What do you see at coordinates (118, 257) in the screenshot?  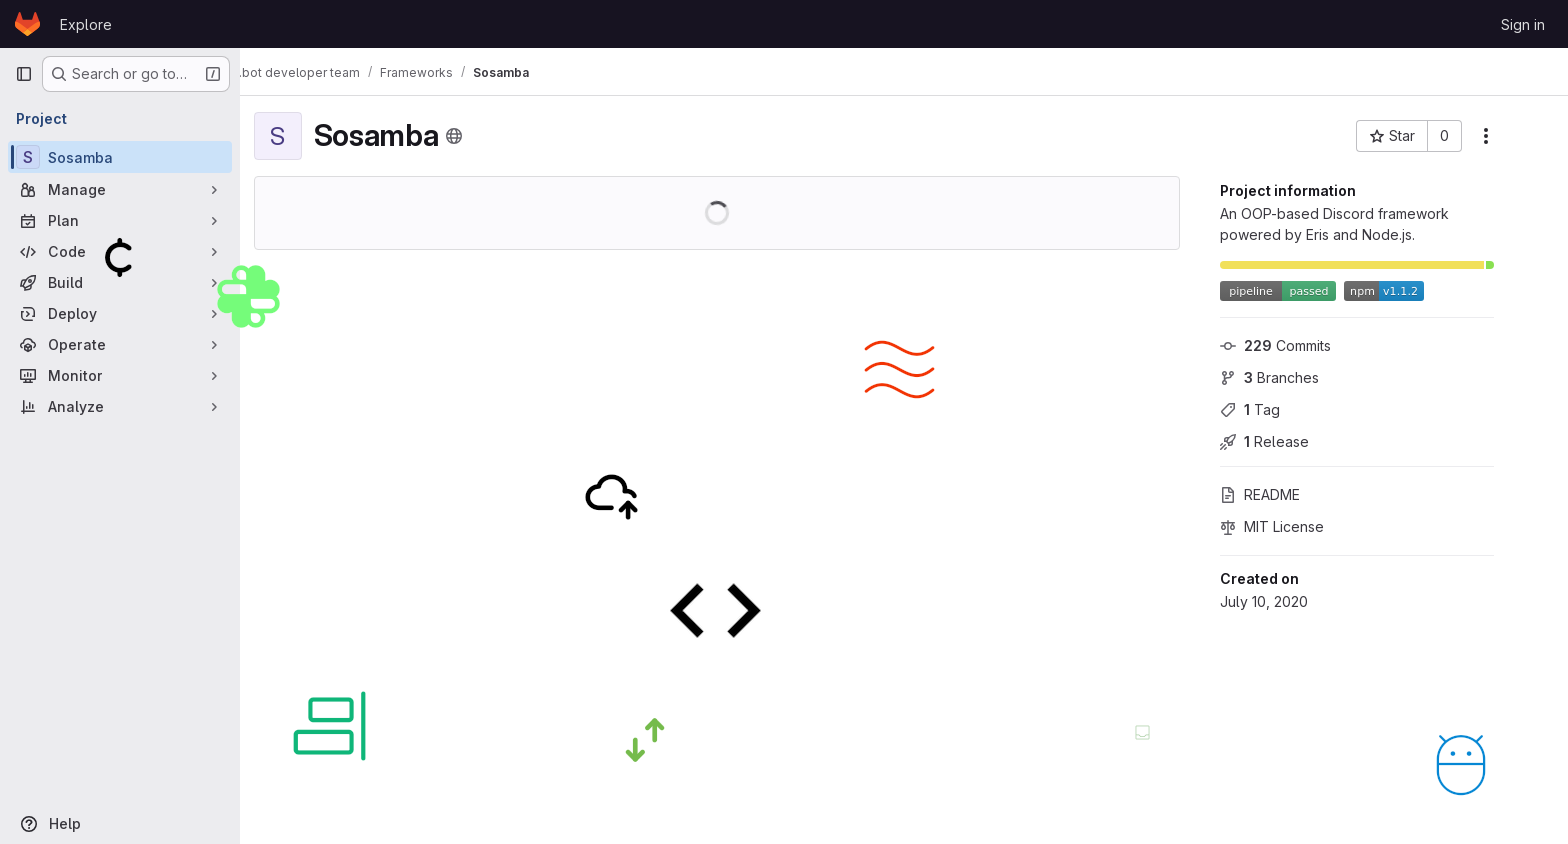 I see `indicates a price or cost in cents` at bounding box center [118, 257].